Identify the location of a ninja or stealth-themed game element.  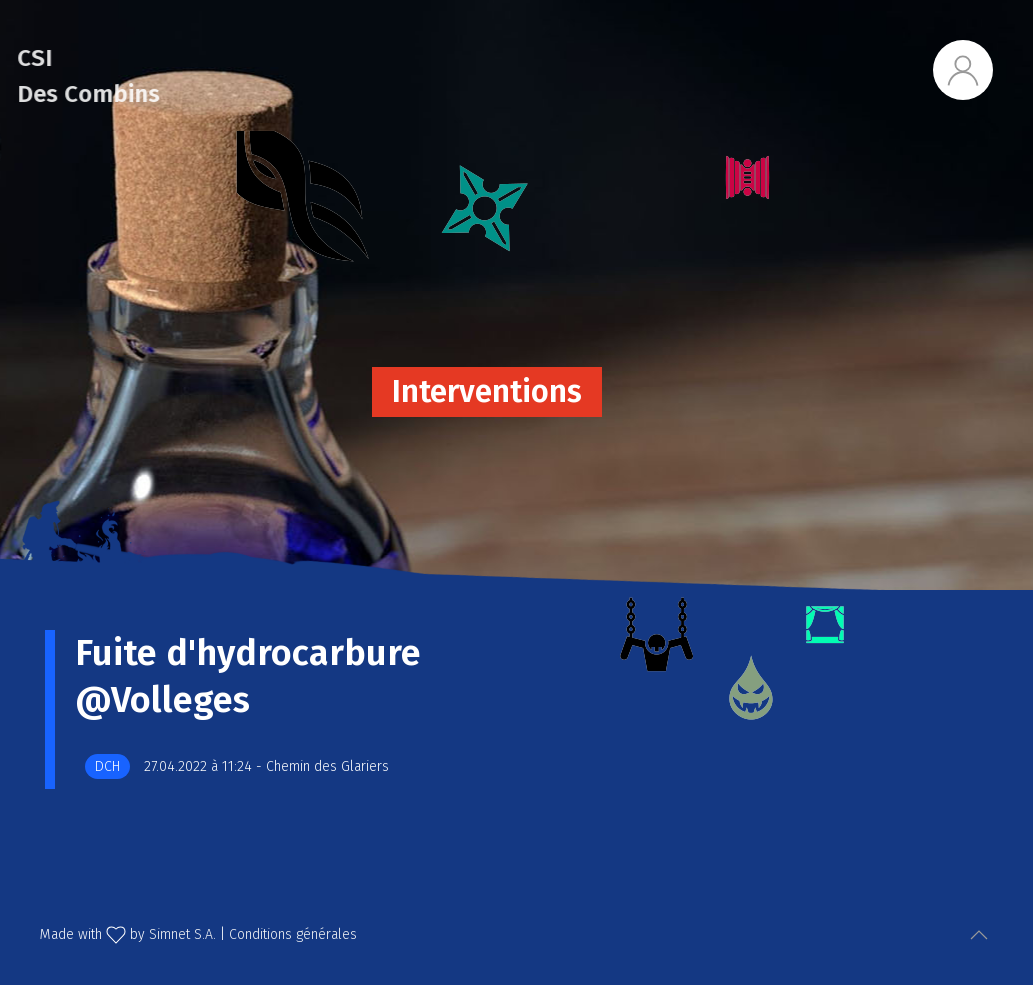
(485, 208).